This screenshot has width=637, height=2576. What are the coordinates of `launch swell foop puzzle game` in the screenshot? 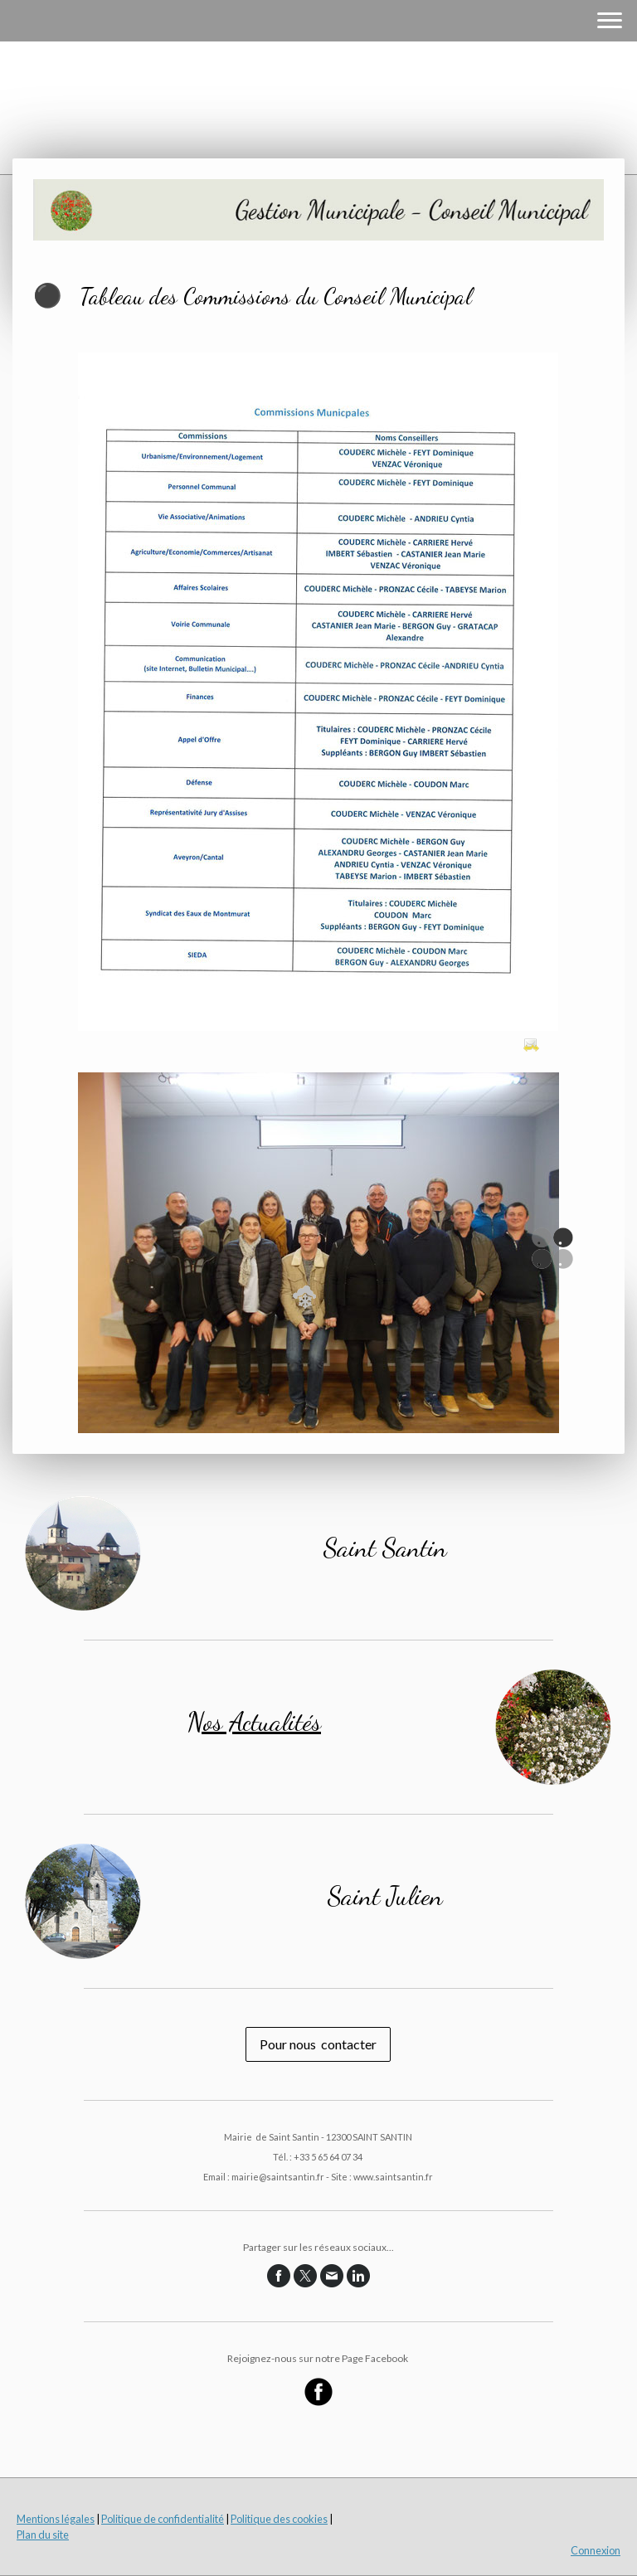 It's located at (552, 1248).